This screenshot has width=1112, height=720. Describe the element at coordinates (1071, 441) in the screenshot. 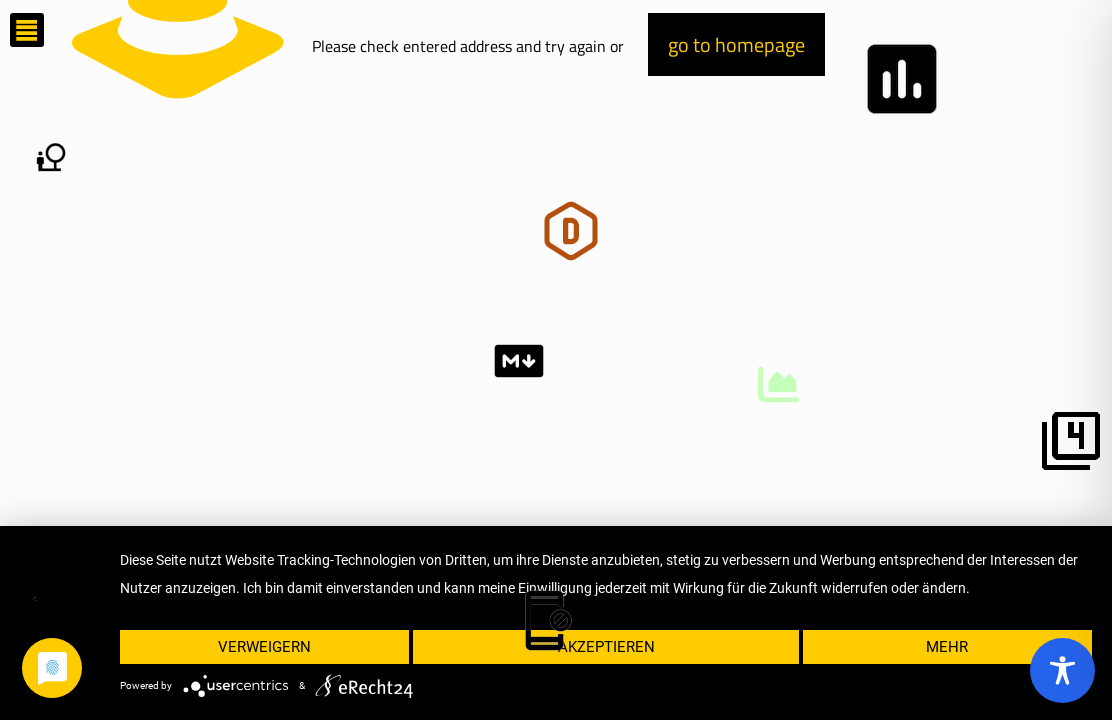

I see `select filter option 4` at that location.